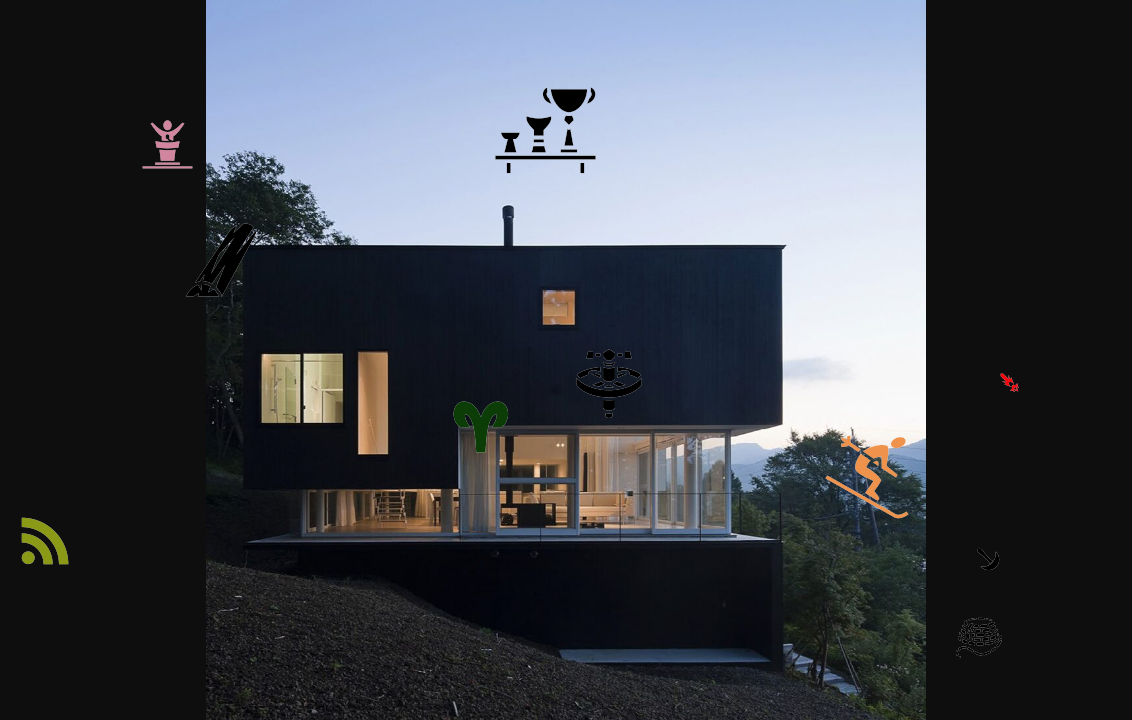 This screenshot has width=1132, height=720. Describe the element at coordinates (1010, 383) in the screenshot. I see `activate afterburner or boost ability` at that location.